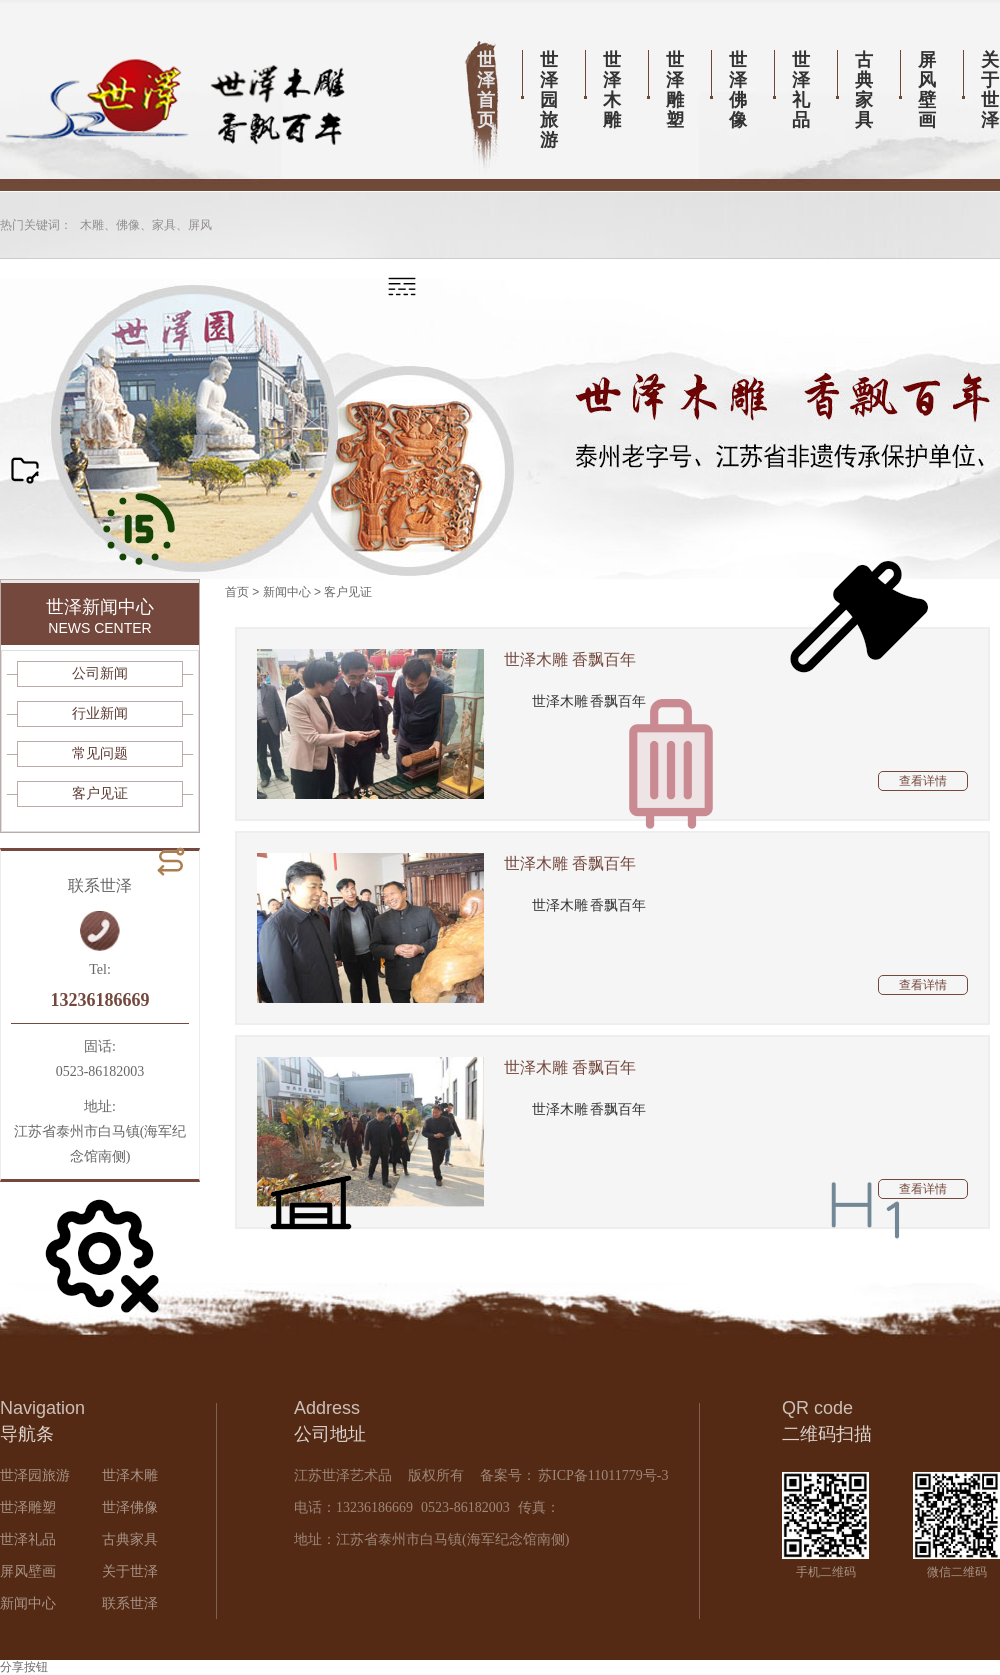 The height and width of the screenshot is (1675, 1000). Describe the element at coordinates (171, 861) in the screenshot. I see `turn left ahead in navigation` at that location.